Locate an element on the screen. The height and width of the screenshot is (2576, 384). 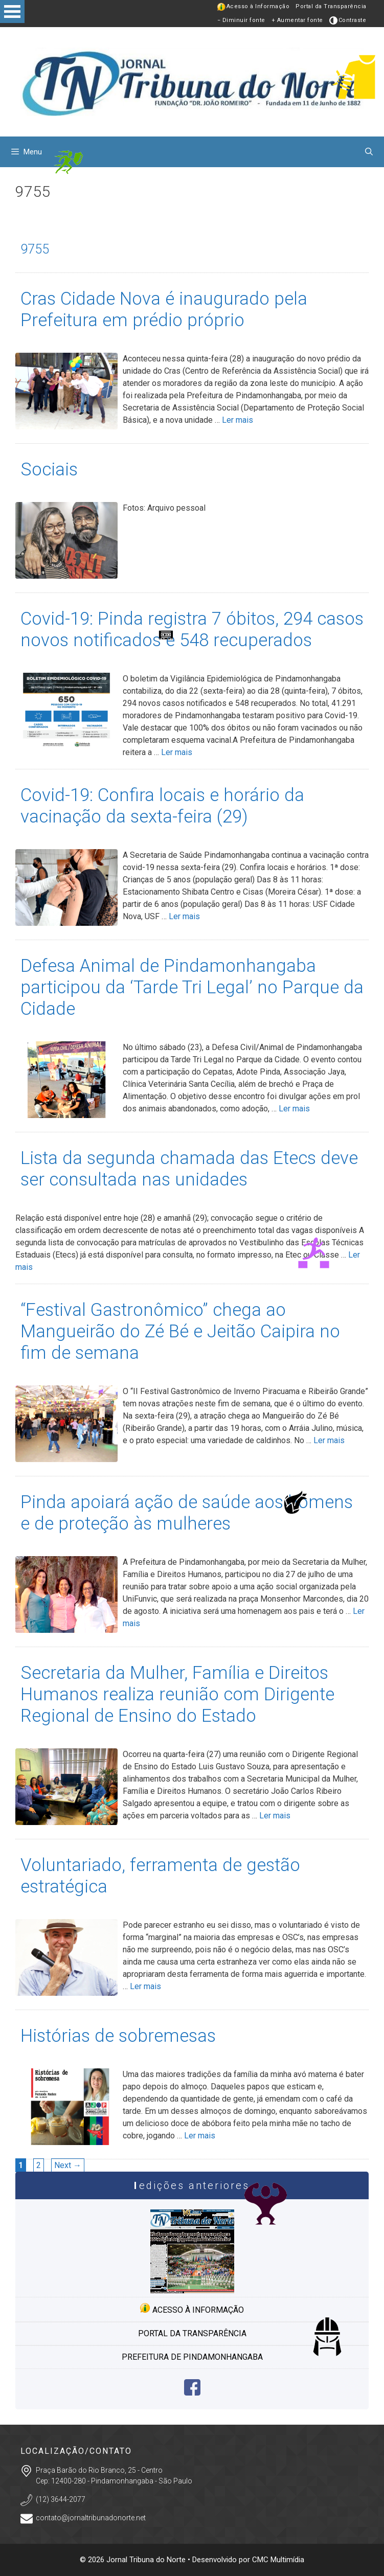
jump across platforms or obstacles is located at coordinates (313, 1252).